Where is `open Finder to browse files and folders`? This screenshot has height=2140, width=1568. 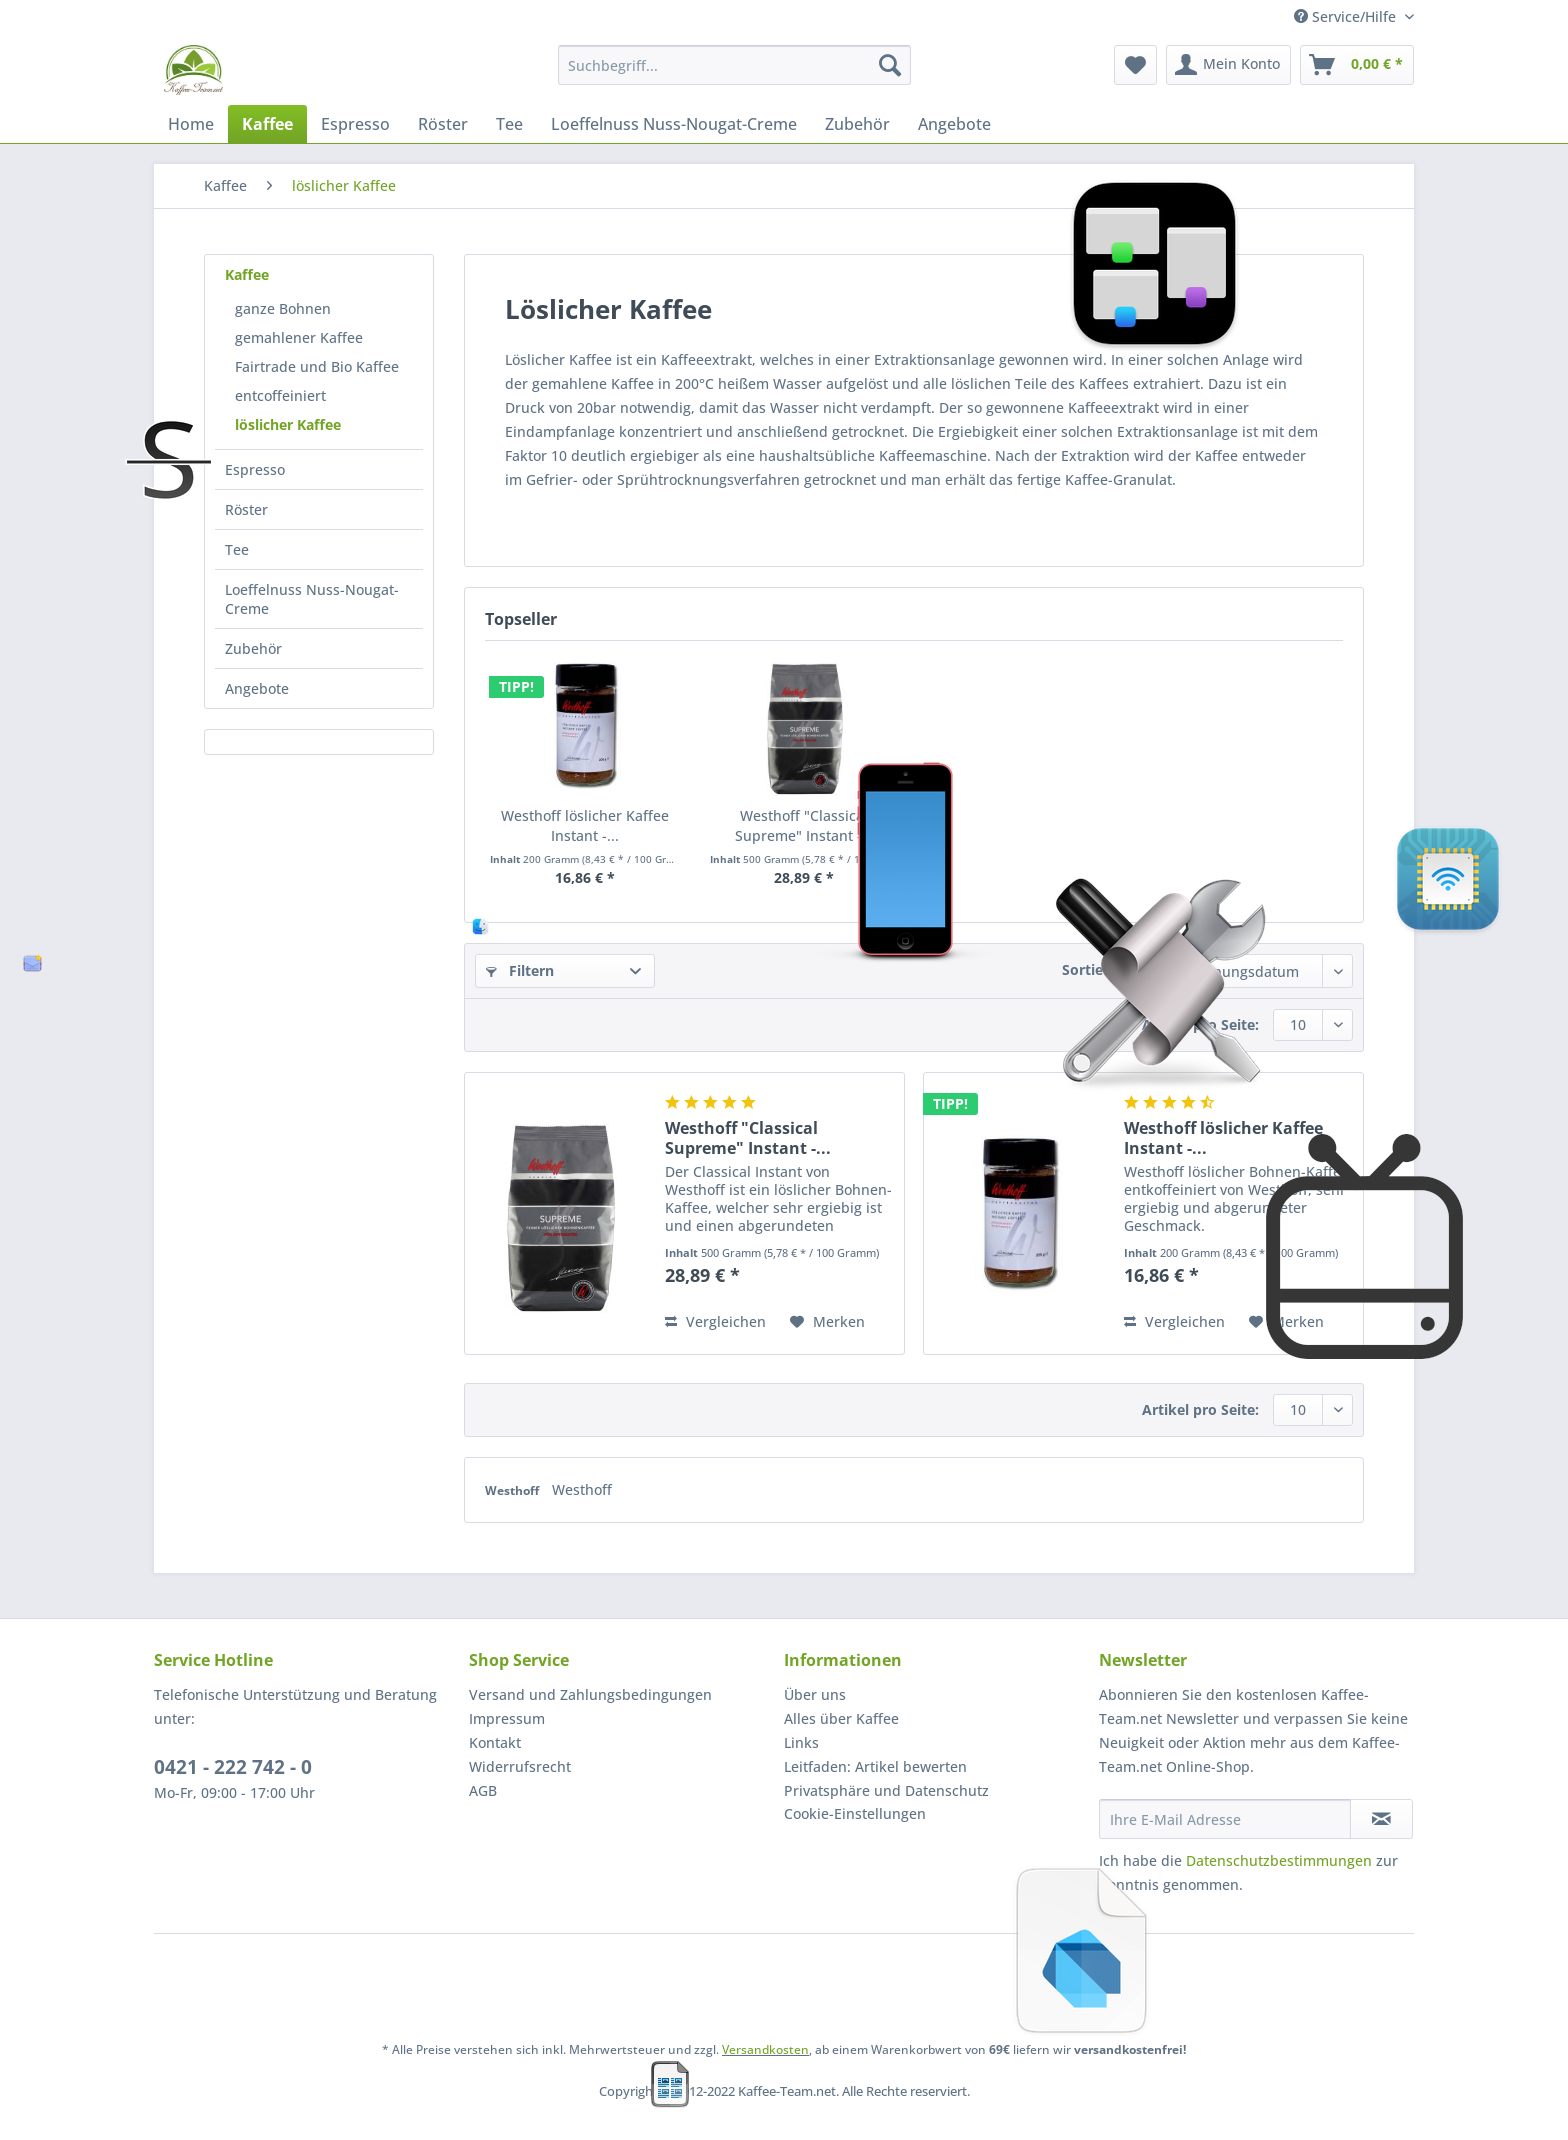 open Finder to browse files and folders is located at coordinates (480, 926).